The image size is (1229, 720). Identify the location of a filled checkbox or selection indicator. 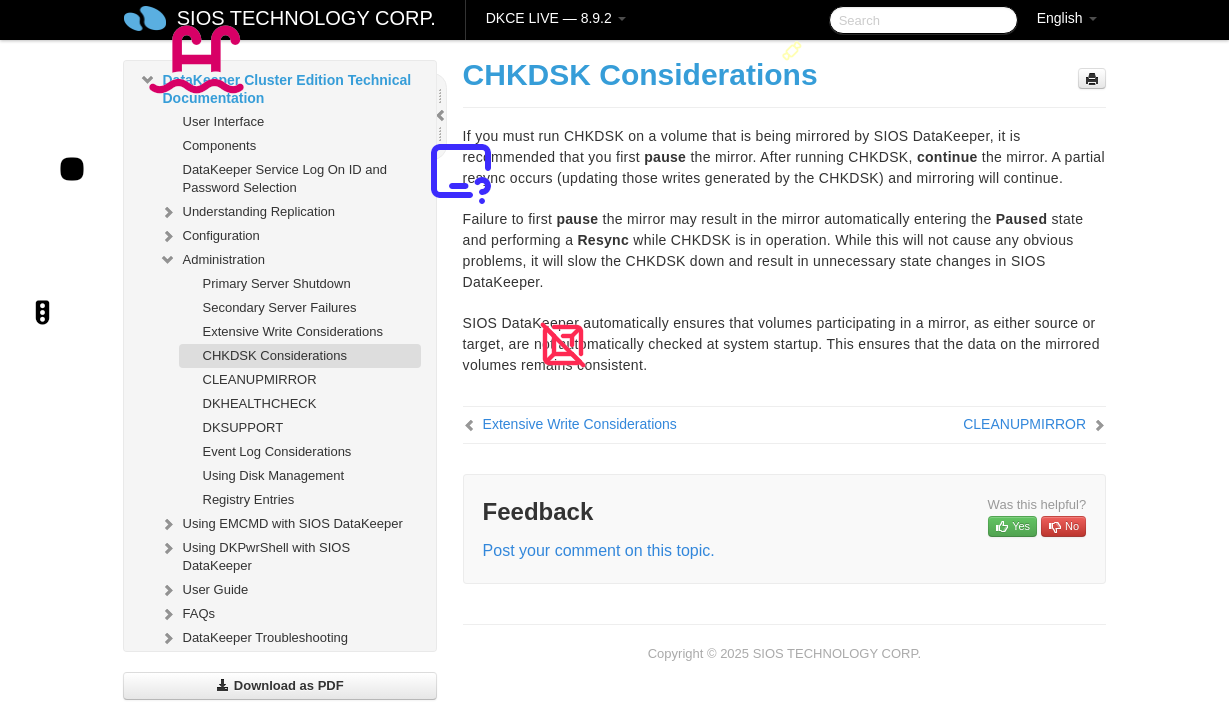
(72, 169).